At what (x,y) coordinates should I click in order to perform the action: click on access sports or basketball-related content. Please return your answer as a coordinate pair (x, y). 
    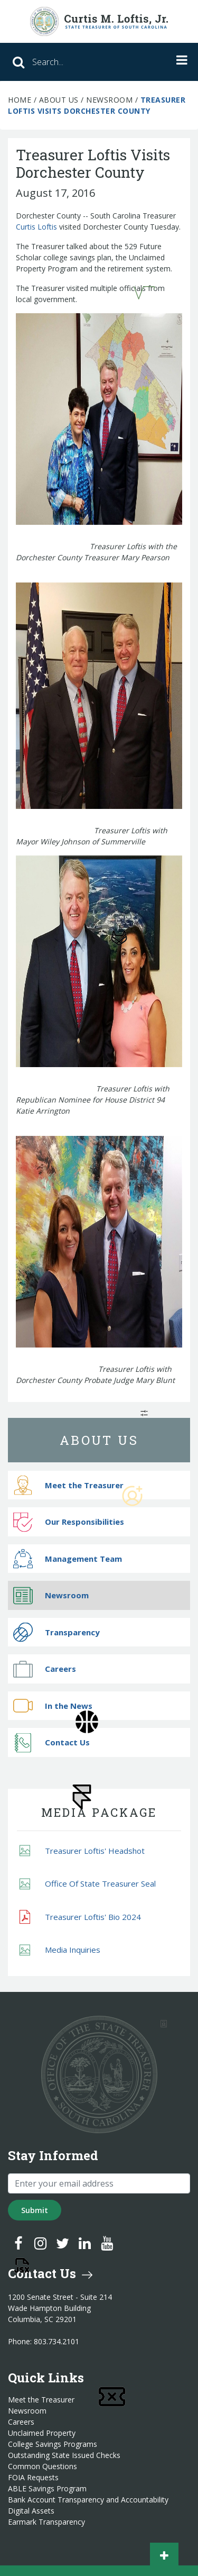
    Looking at the image, I should click on (87, 1722).